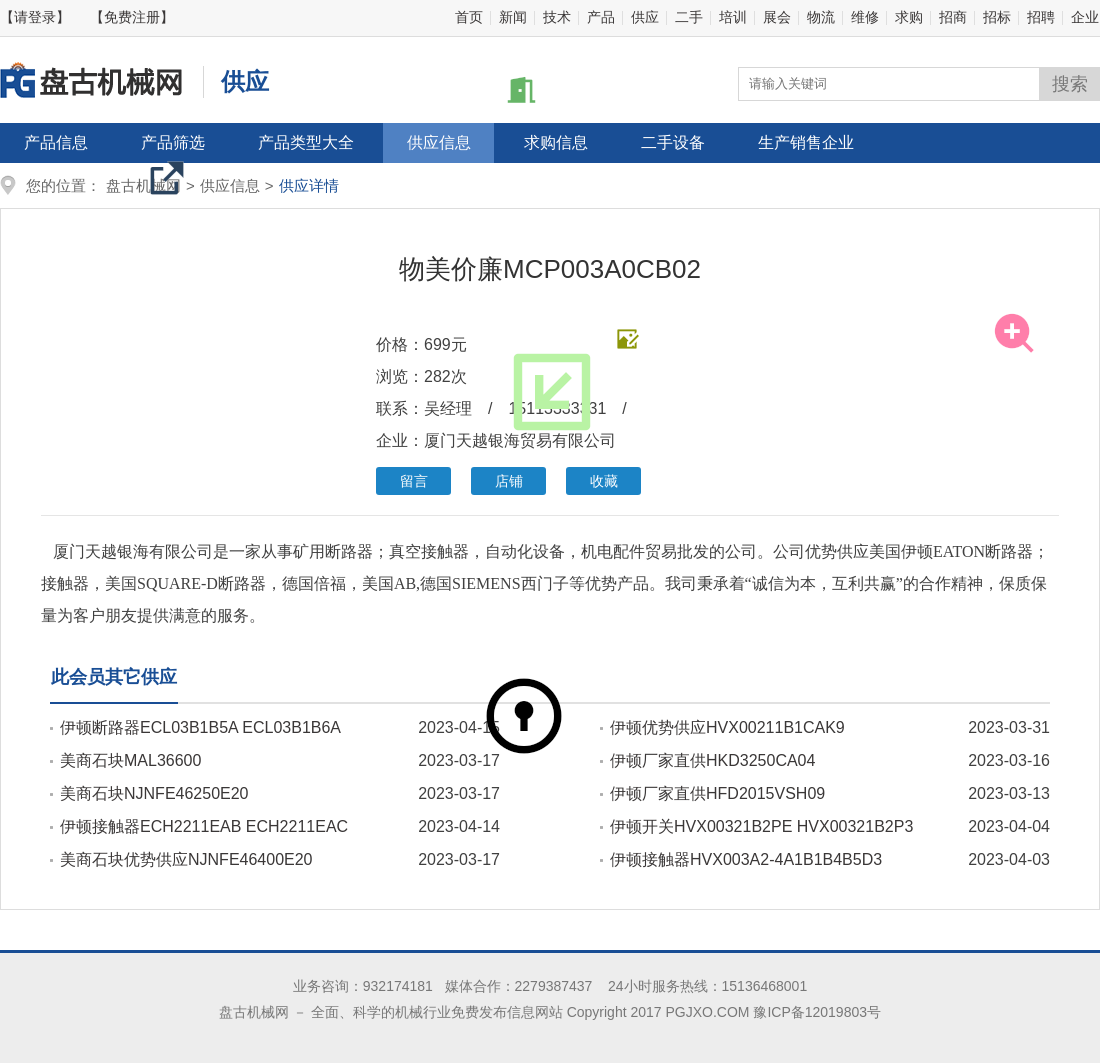 This screenshot has width=1100, height=1063. I want to click on edit or modify an image, so click(627, 339).